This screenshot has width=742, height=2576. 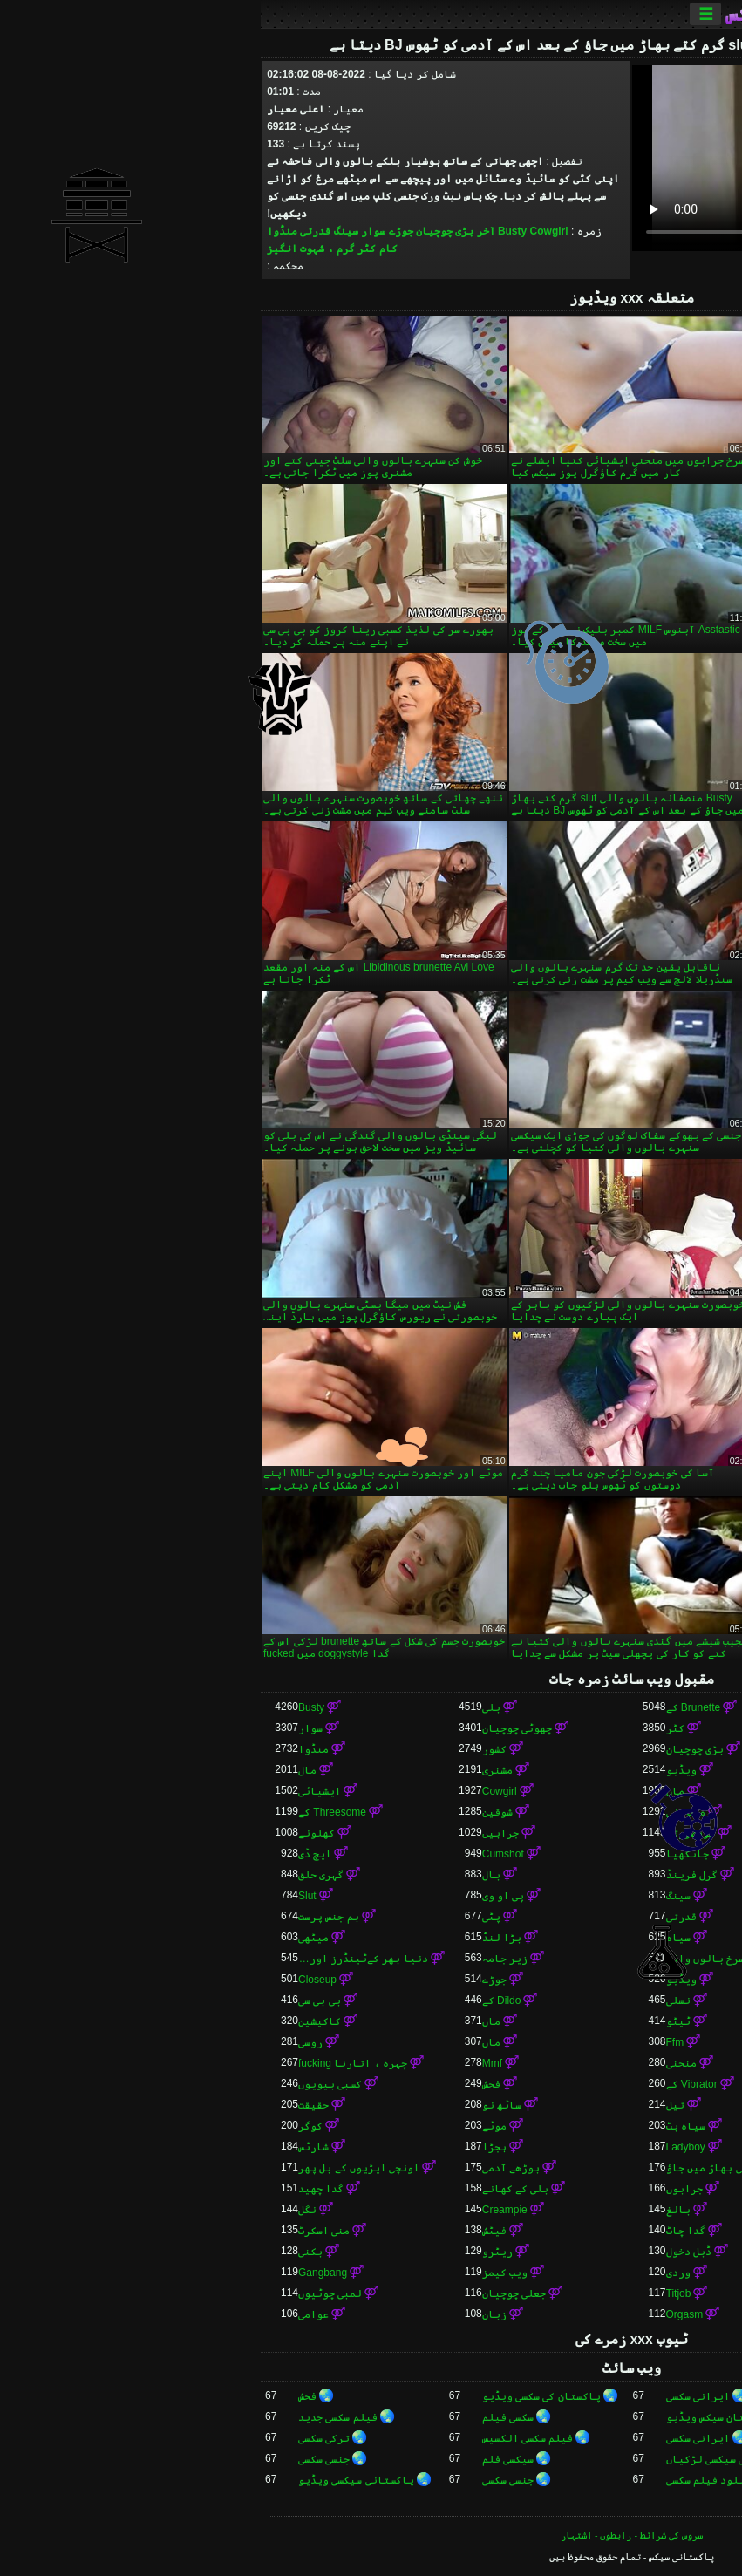 What do you see at coordinates (97, 215) in the screenshot?
I see `indicates a water tower landmark or structure` at bounding box center [97, 215].